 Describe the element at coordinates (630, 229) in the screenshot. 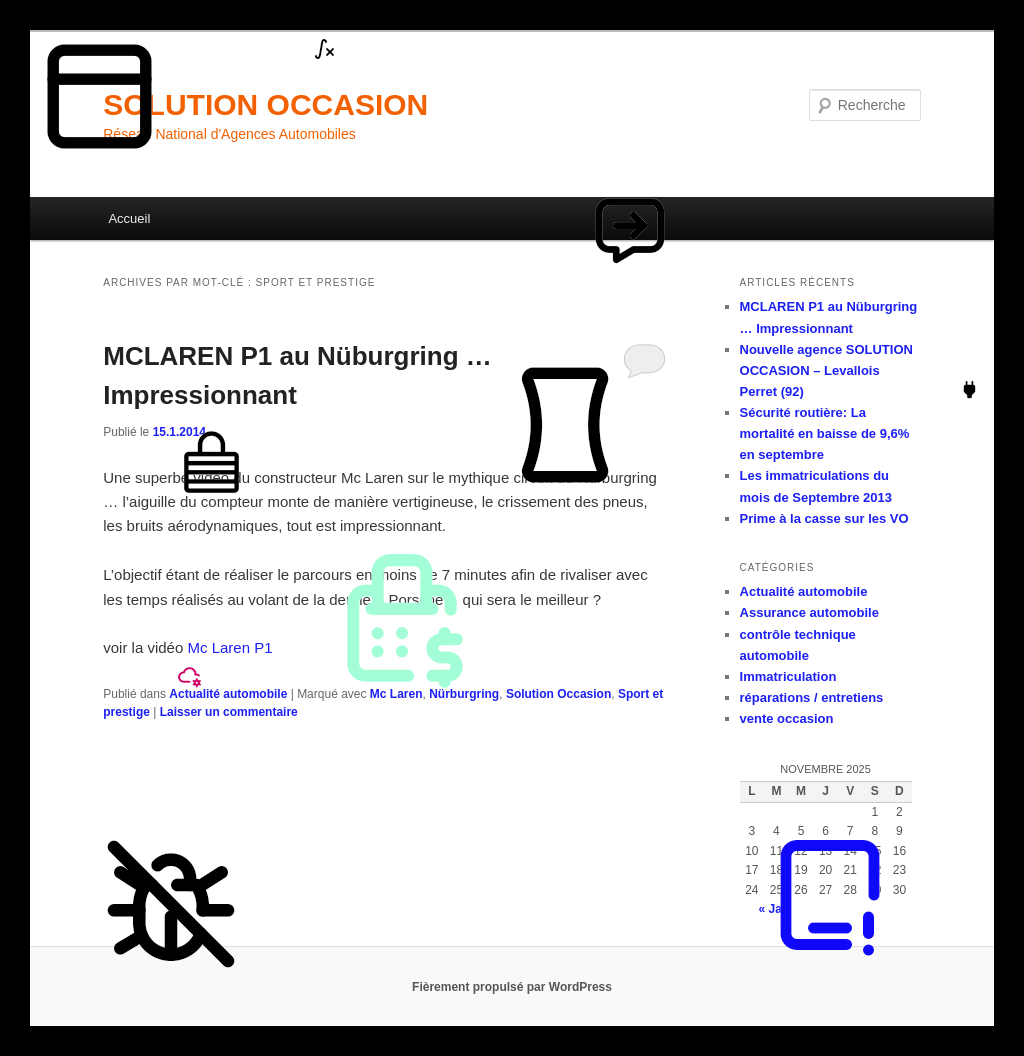

I see `forward a message to another recipient` at that location.